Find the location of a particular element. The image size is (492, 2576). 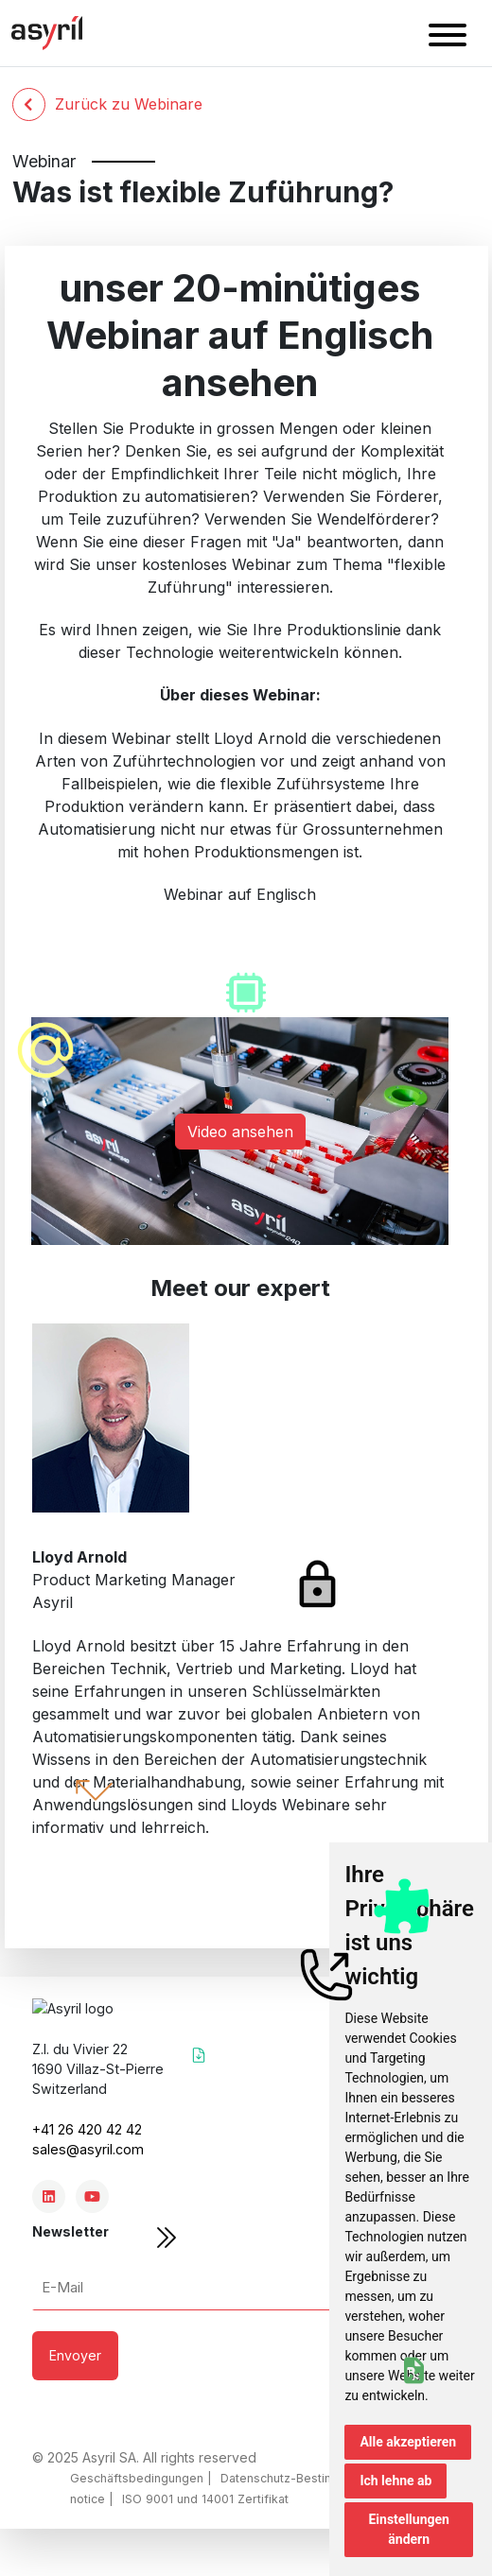

lock or secure this item is located at coordinates (317, 1584).